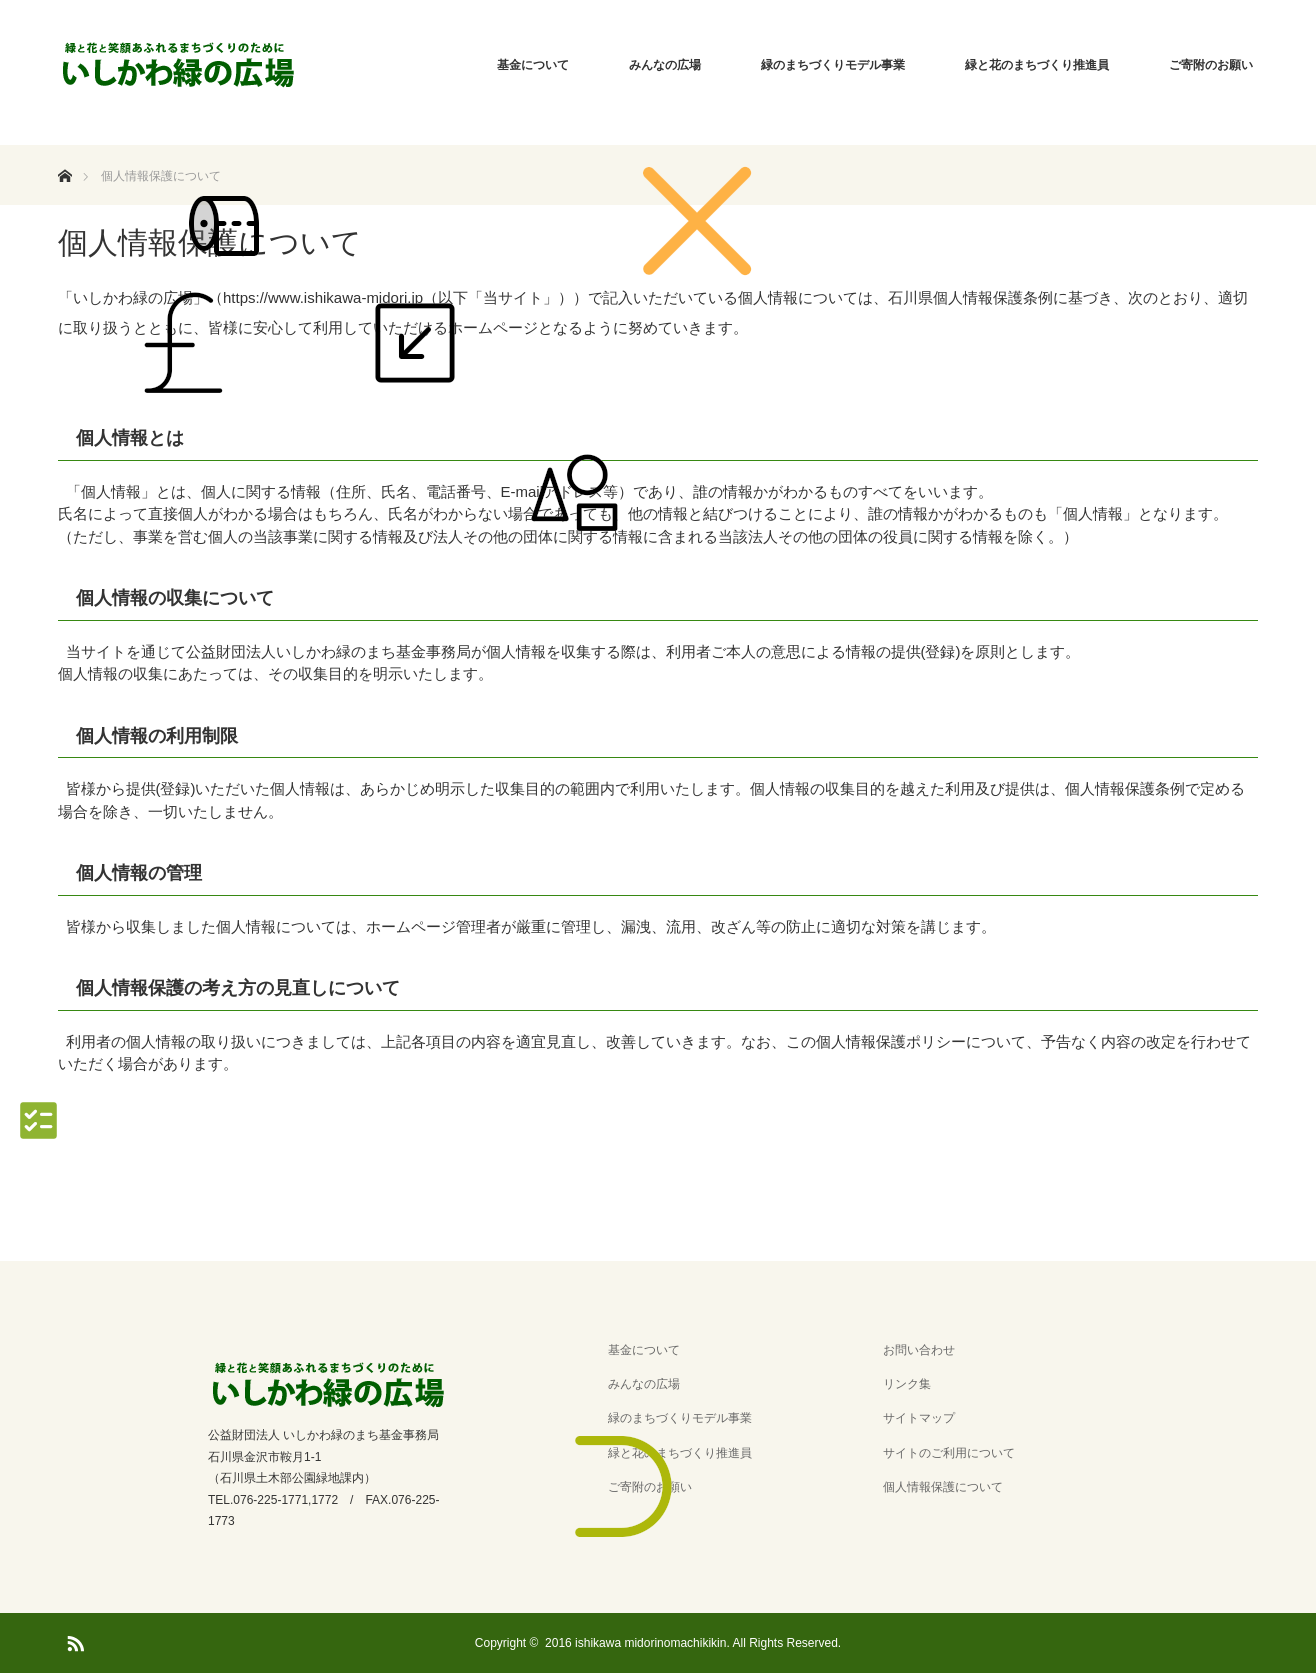  What do you see at coordinates (415, 343) in the screenshot?
I see `move content to bottom-left corner` at bounding box center [415, 343].